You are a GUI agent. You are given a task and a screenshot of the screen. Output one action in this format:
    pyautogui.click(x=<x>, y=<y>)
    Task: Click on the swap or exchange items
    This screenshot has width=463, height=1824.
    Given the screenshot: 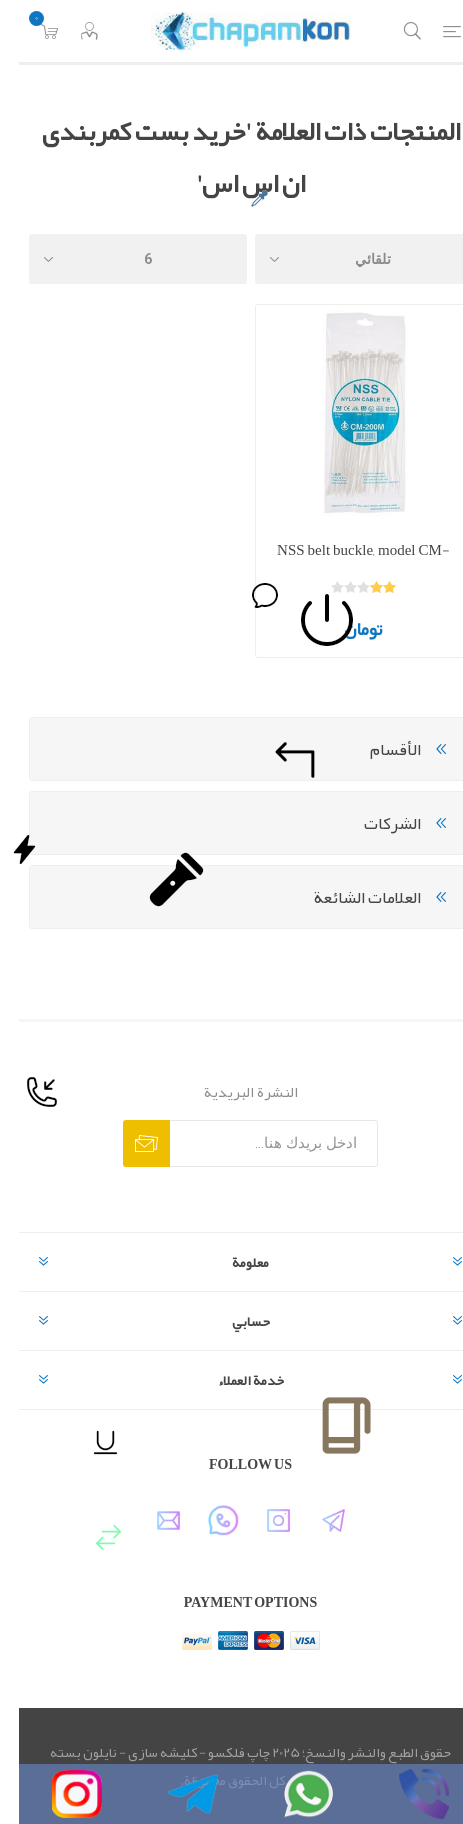 What is the action you would take?
    pyautogui.click(x=108, y=1537)
    